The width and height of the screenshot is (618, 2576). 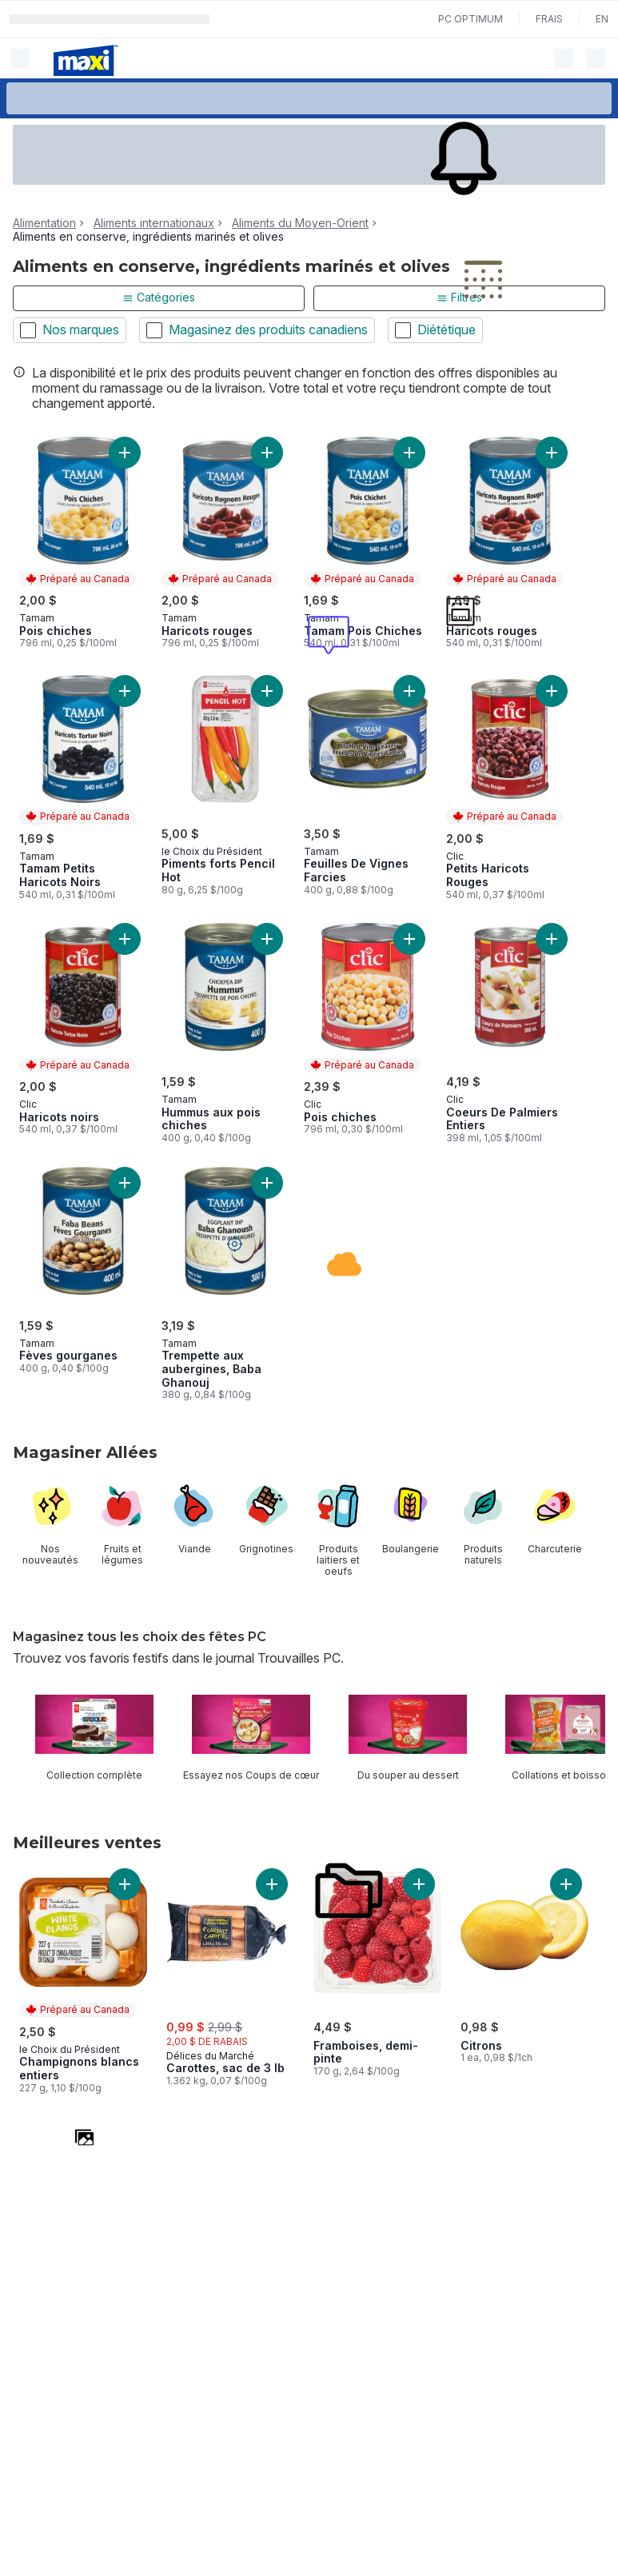 What do you see at coordinates (329, 633) in the screenshot?
I see `open chat or messaging` at bounding box center [329, 633].